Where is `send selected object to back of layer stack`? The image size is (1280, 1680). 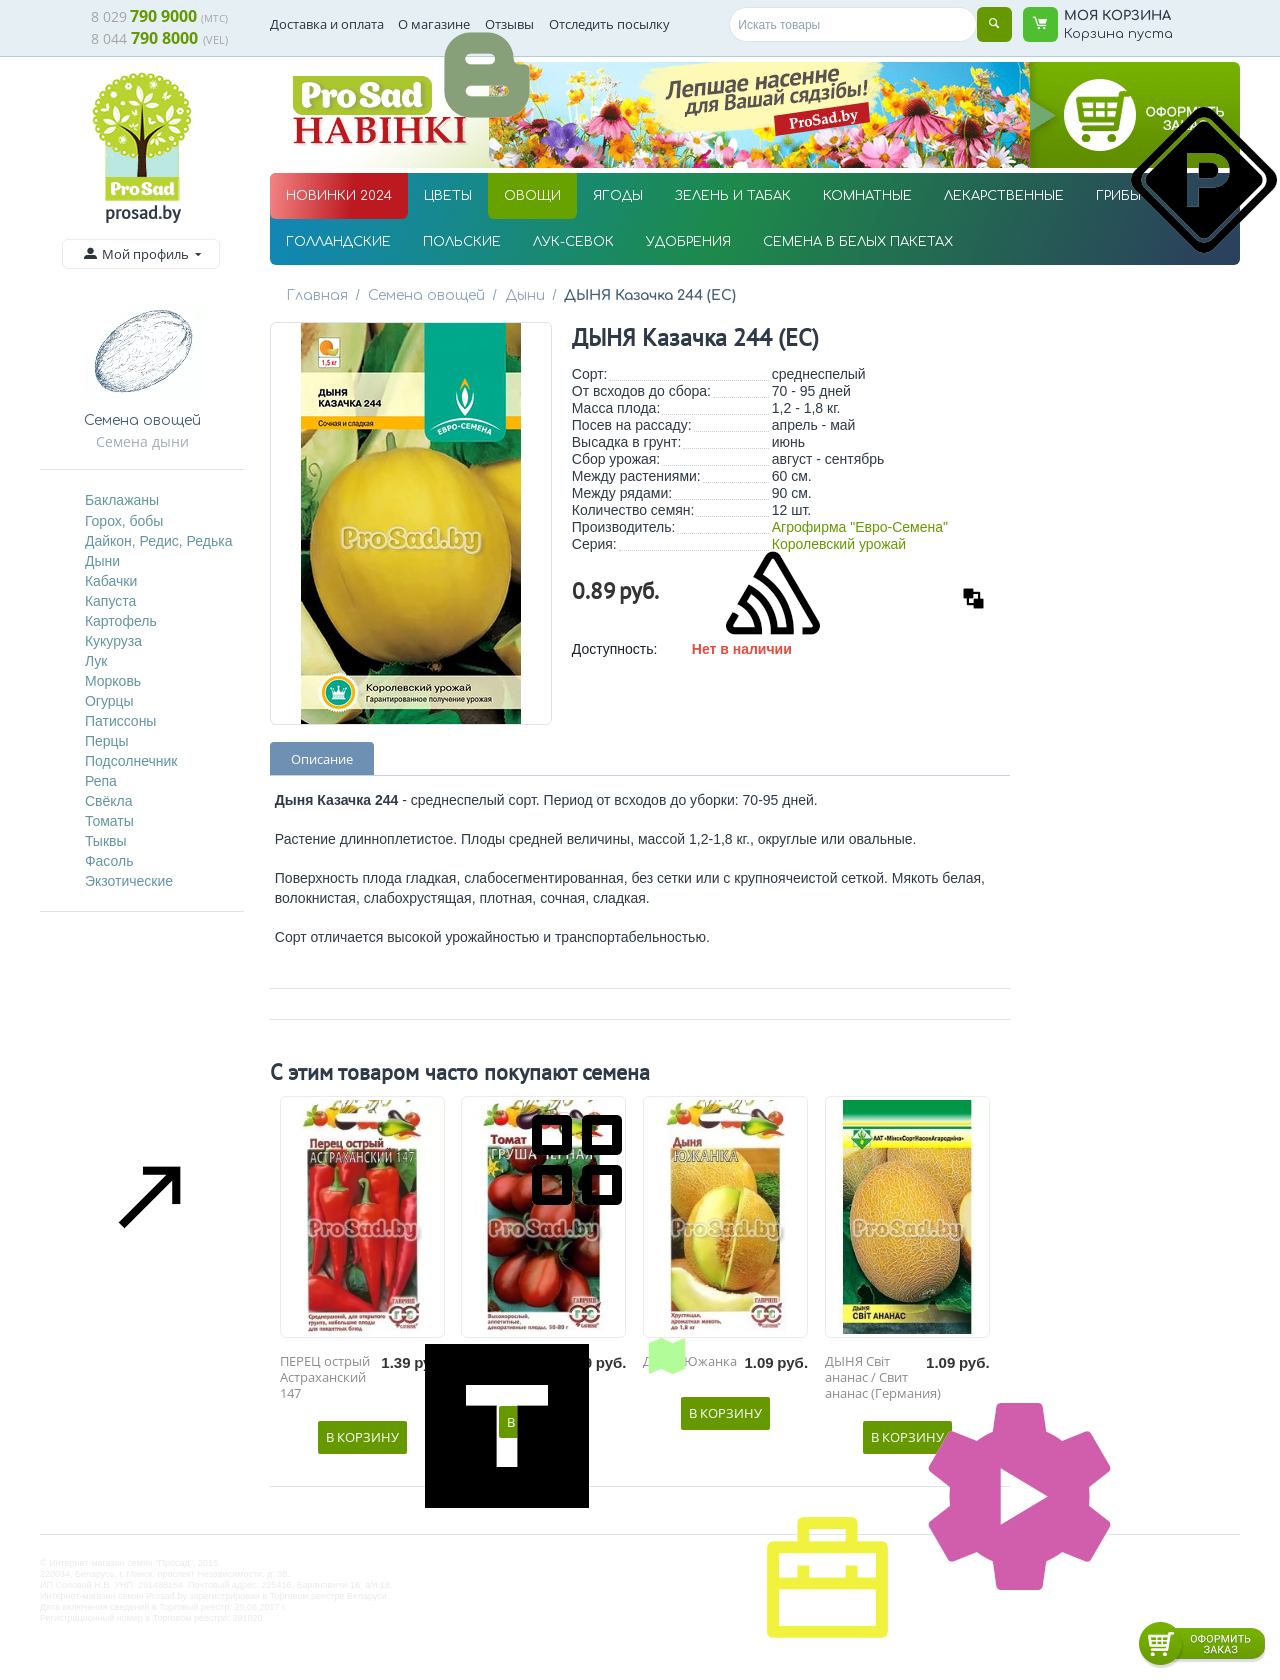
send selected object to back of layer stack is located at coordinates (973, 598).